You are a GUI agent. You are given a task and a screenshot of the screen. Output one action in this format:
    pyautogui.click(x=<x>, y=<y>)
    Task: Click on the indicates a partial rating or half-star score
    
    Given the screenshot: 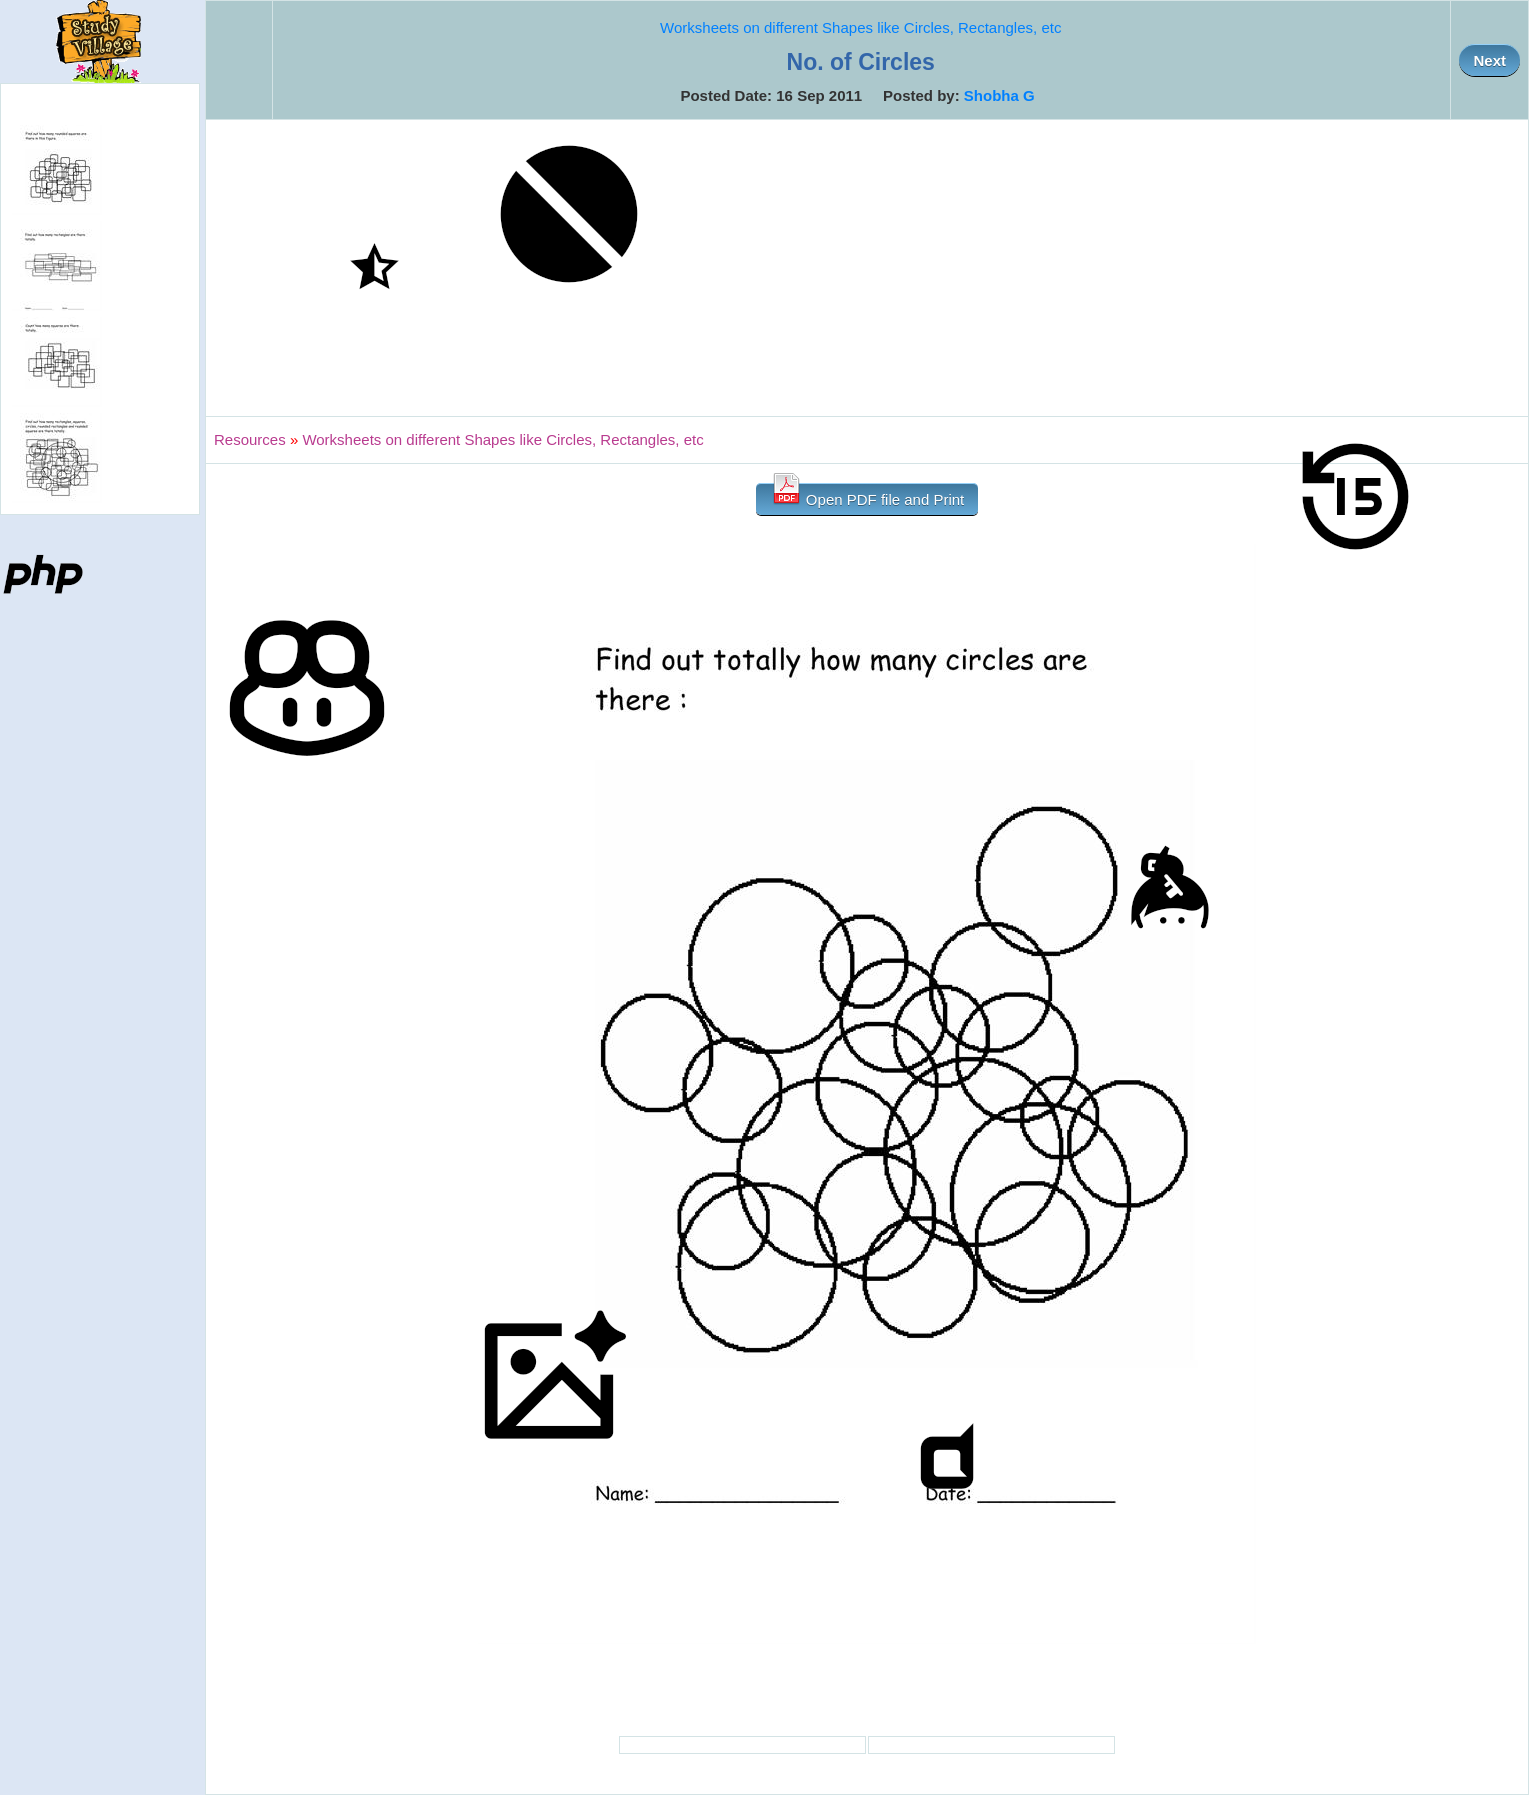 What is the action you would take?
    pyautogui.click(x=374, y=267)
    